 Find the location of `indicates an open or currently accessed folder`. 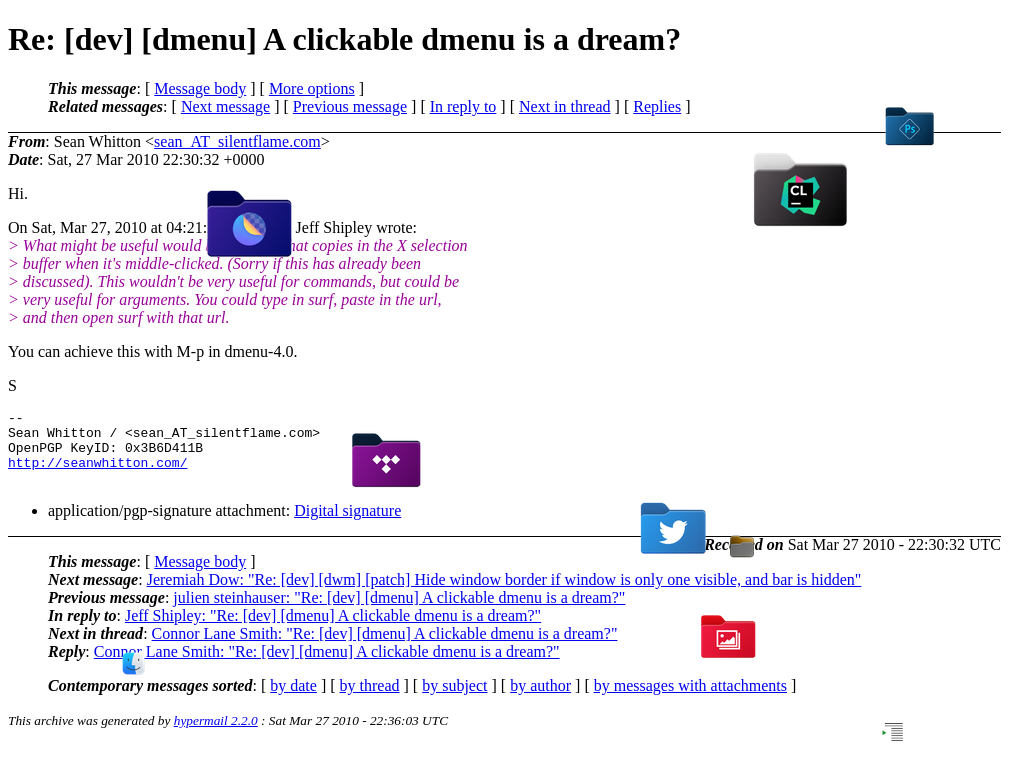

indicates an open or currently accessed folder is located at coordinates (742, 546).